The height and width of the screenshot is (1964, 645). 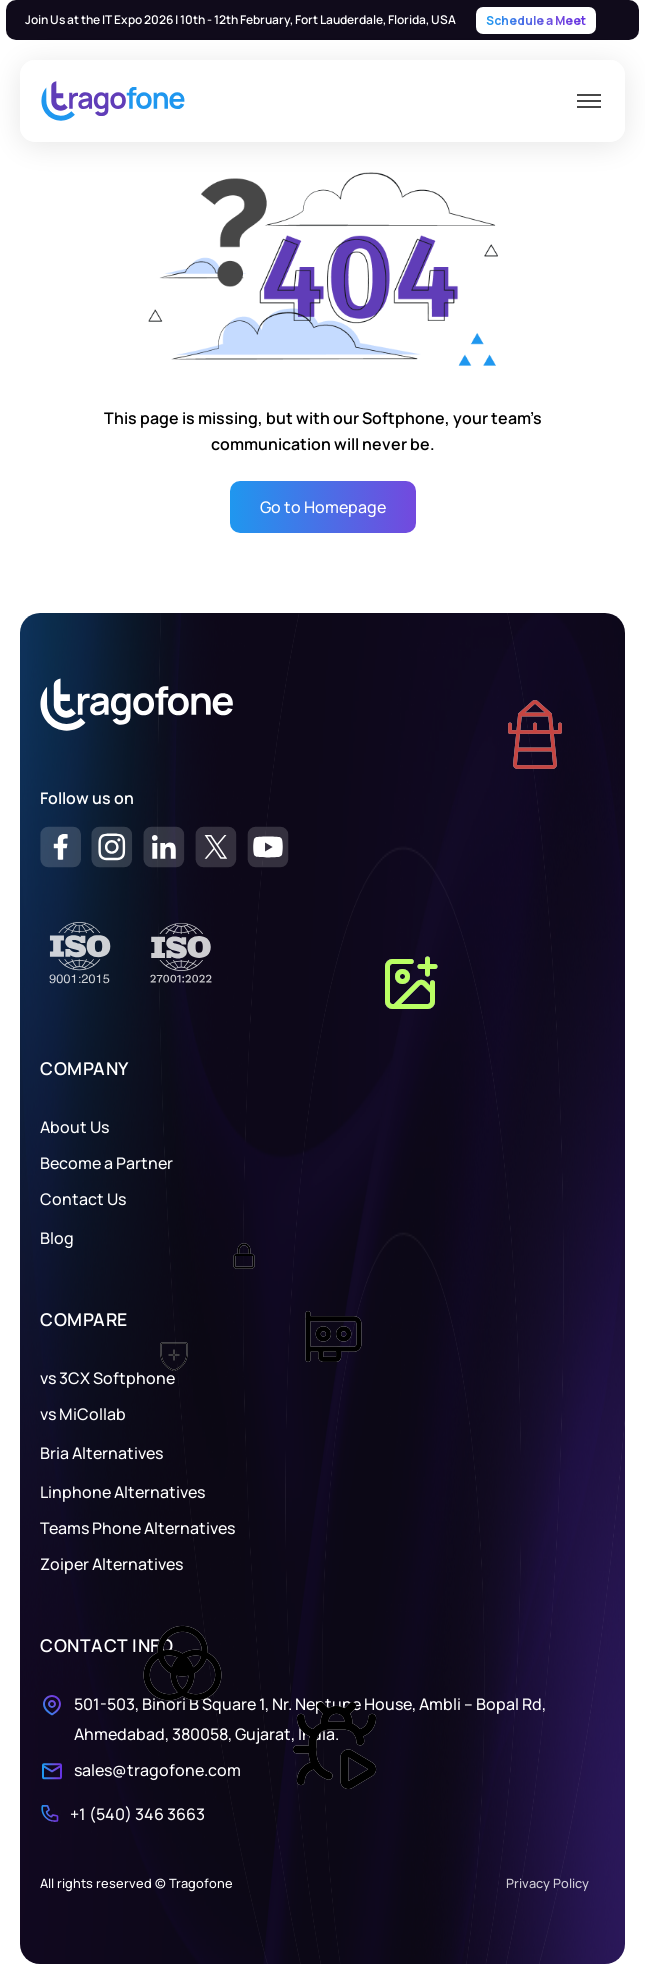 What do you see at coordinates (182, 1664) in the screenshot?
I see `shows overlapping or intersecting data sets` at bounding box center [182, 1664].